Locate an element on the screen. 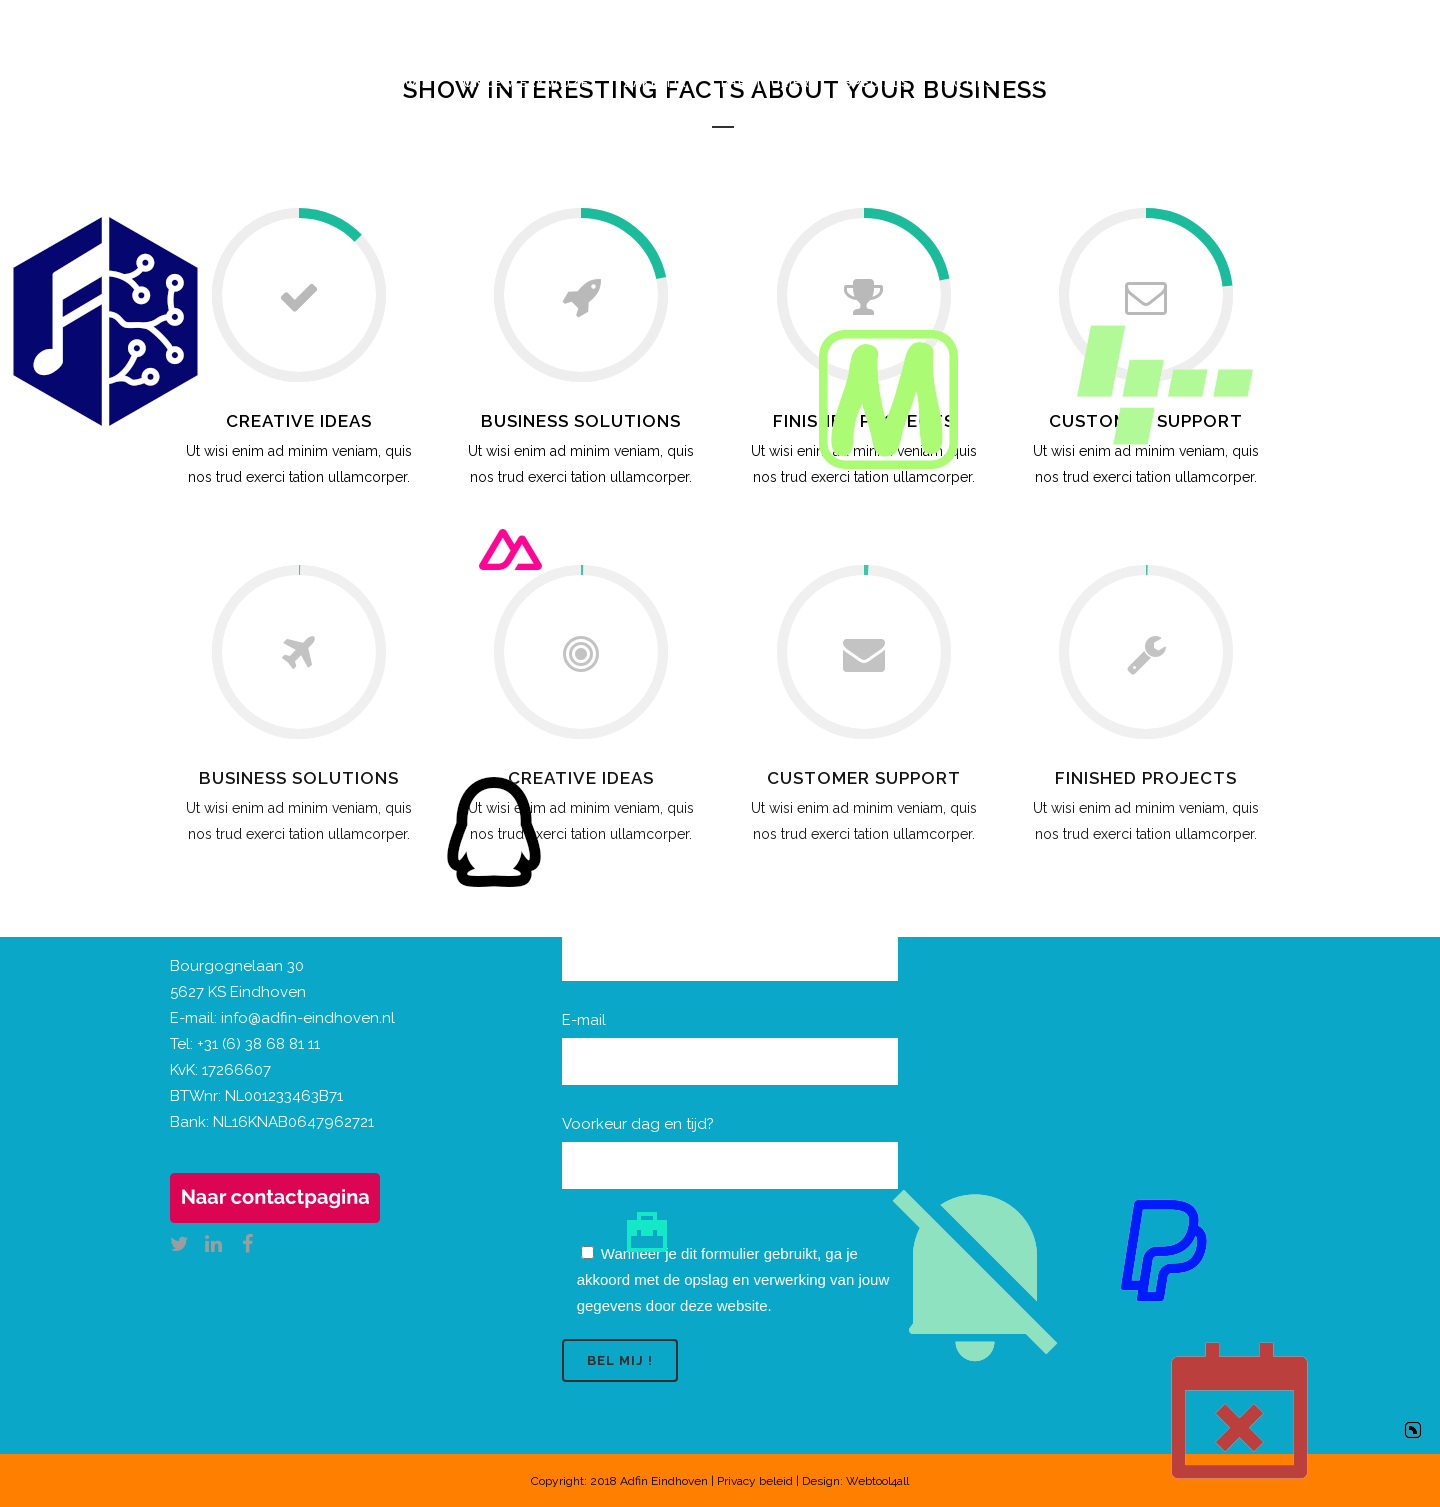 The image size is (1440, 1507). open MangaUpdates website or app is located at coordinates (888, 399).